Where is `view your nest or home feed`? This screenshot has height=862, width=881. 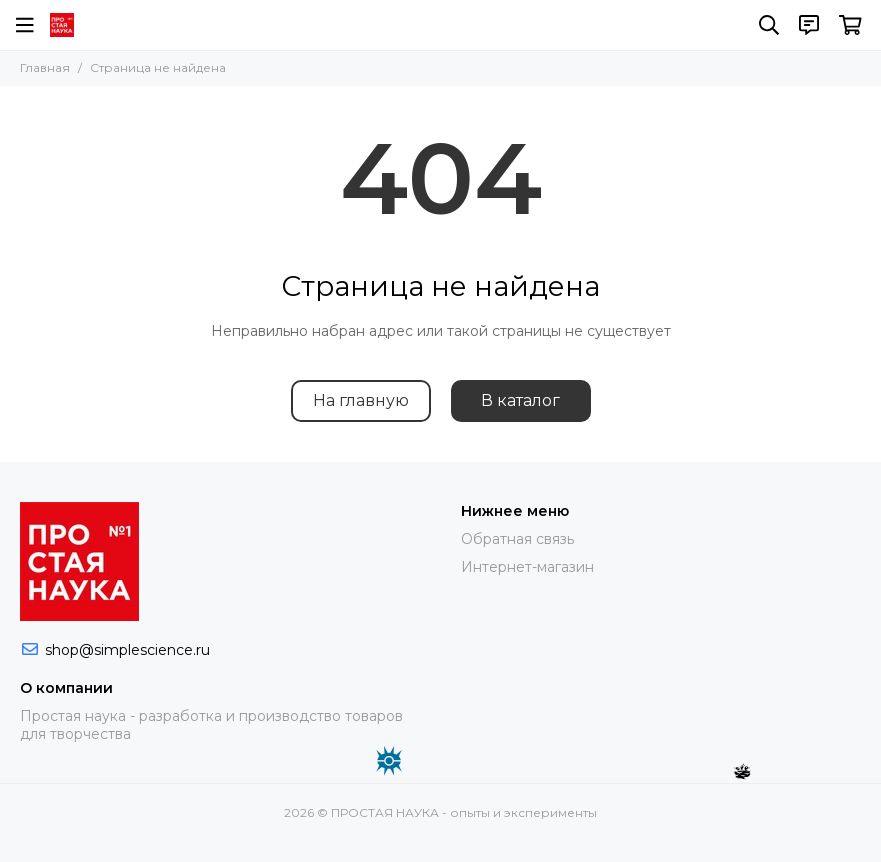
view your nest or home feed is located at coordinates (742, 771).